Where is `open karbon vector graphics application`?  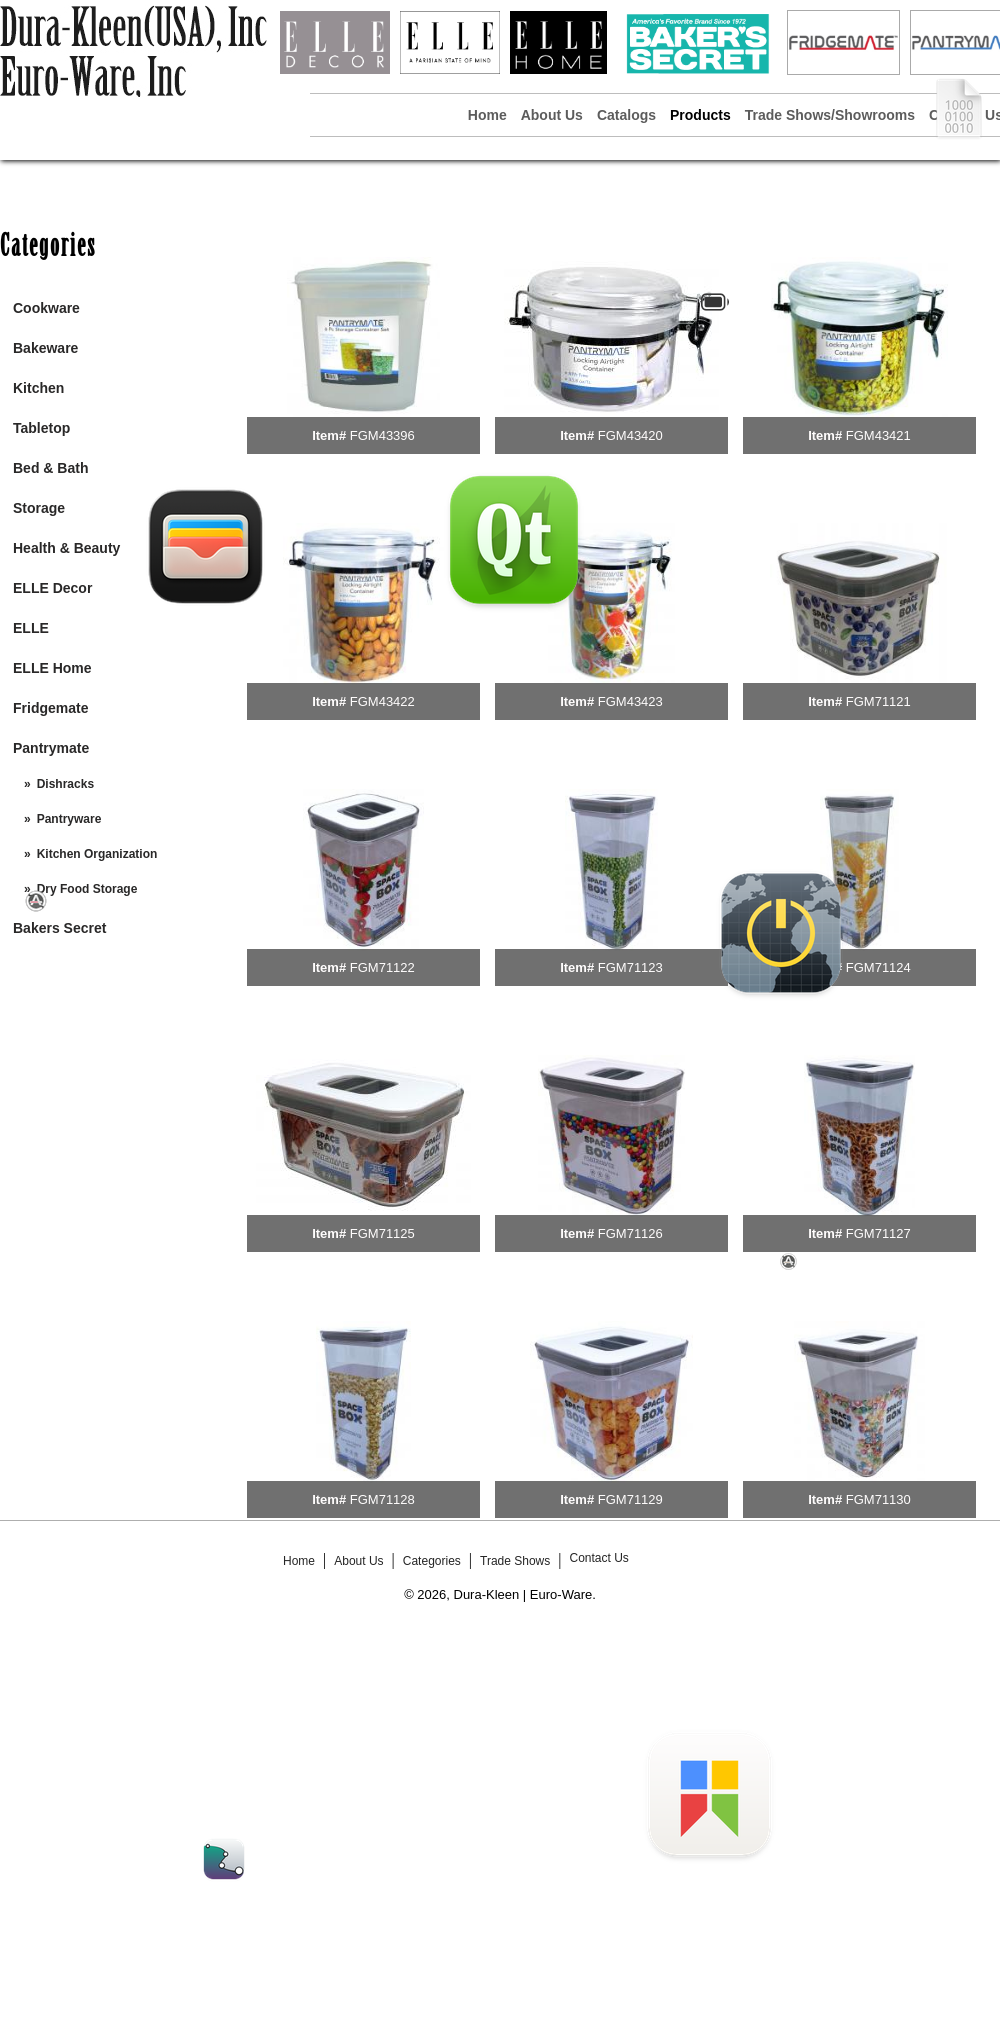
open karbon vector graphics application is located at coordinates (224, 1859).